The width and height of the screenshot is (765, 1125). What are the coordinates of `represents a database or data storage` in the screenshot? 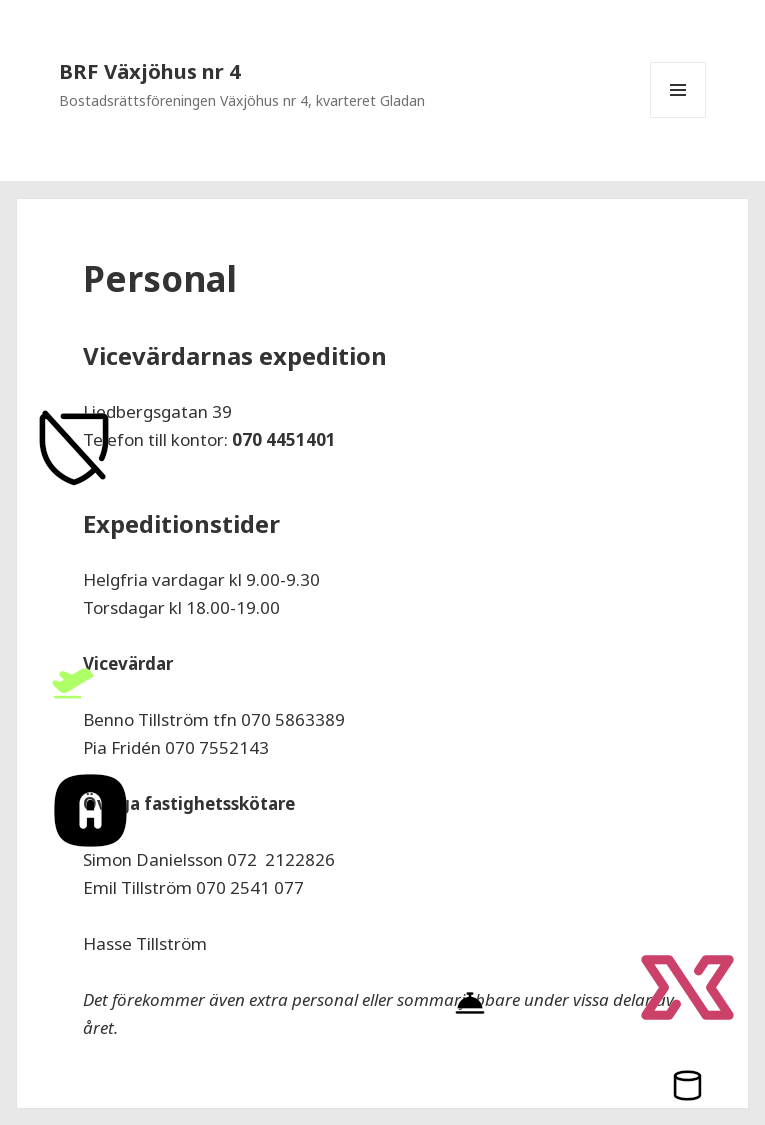 It's located at (687, 1085).